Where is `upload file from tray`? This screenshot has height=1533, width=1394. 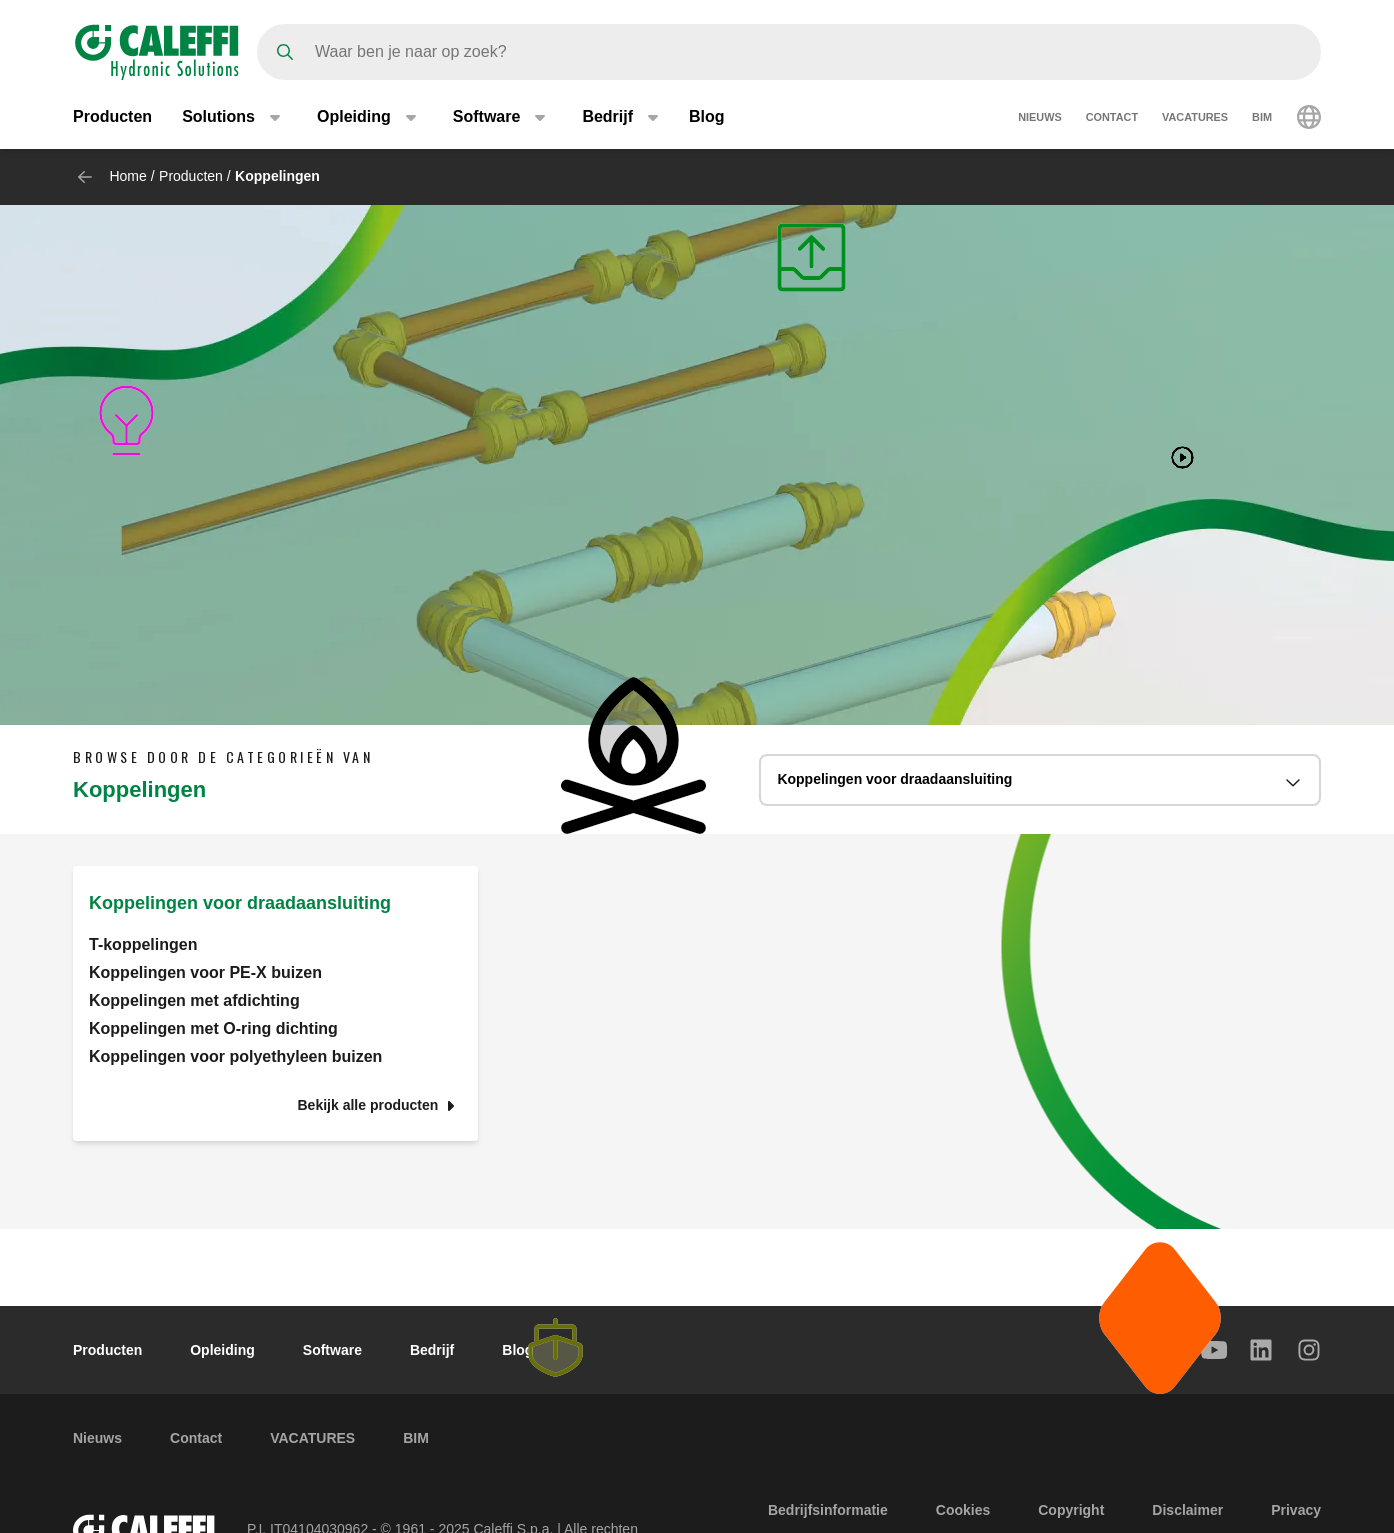
upload file from tray is located at coordinates (811, 257).